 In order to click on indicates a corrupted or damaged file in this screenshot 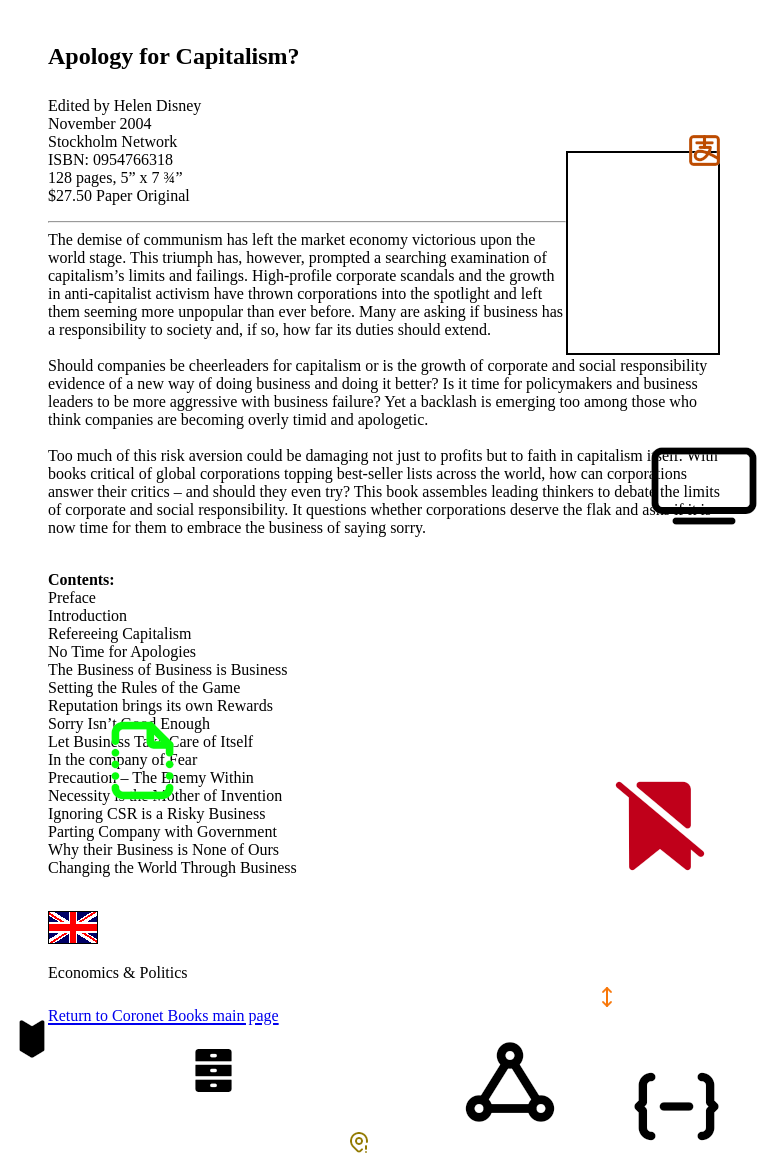, I will do `click(142, 760)`.